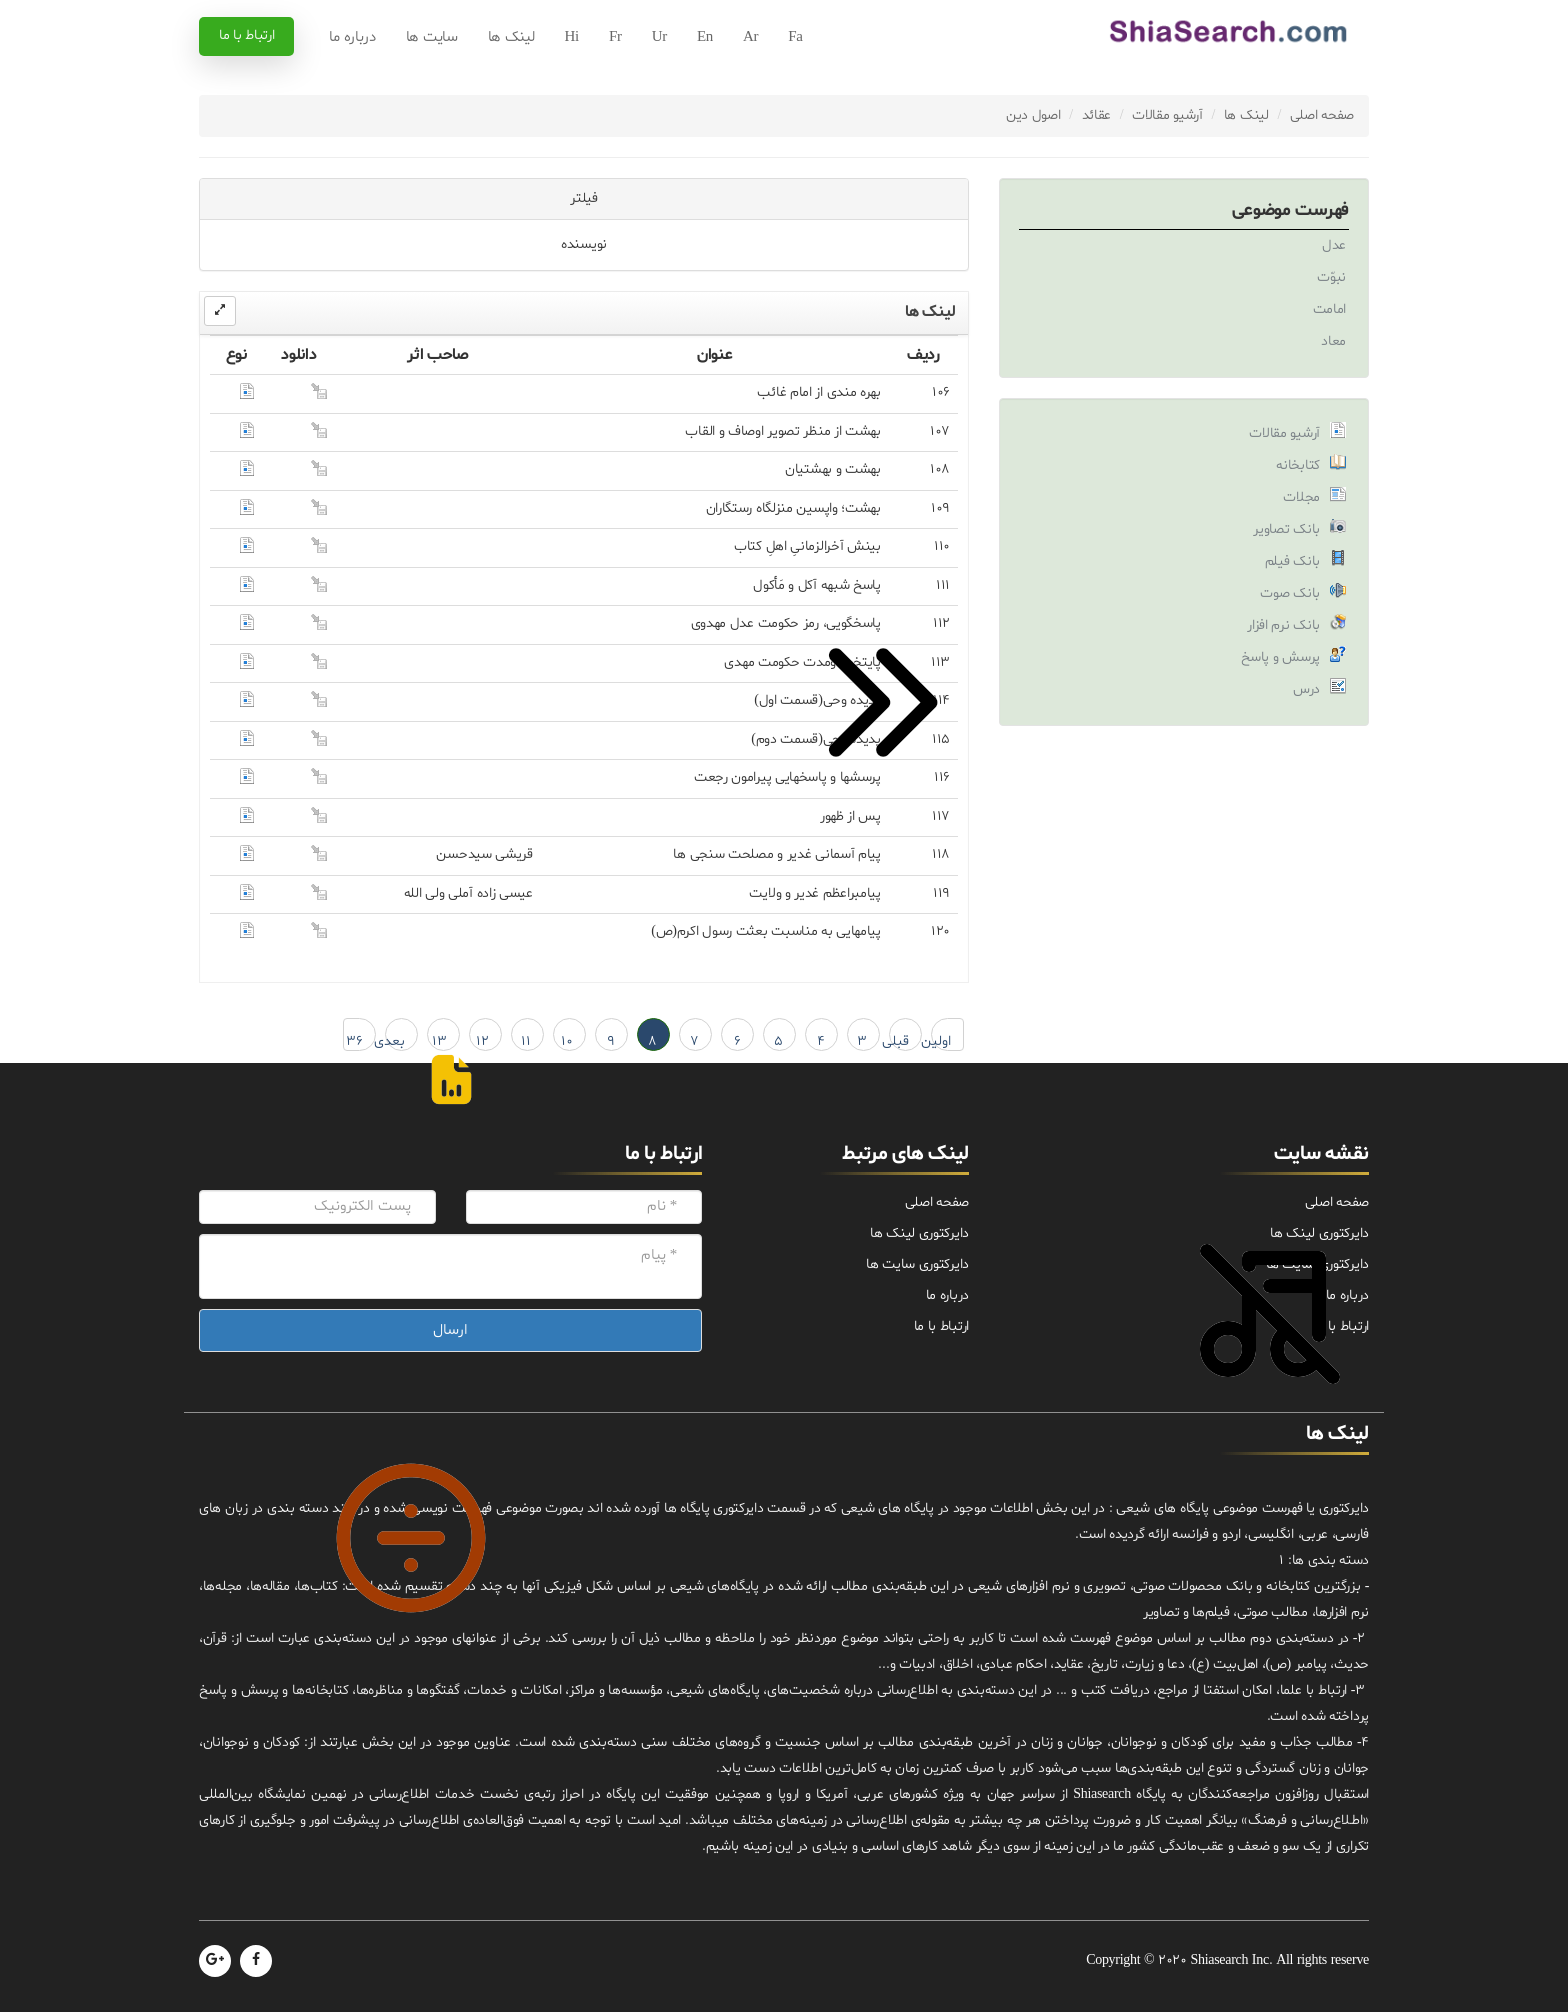 This screenshot has width=1568, height=2012. What do you see at coordinates (878, 702) in the screenshot?
I see `skip forward or advance to next item` at bounding box center [878, 702].